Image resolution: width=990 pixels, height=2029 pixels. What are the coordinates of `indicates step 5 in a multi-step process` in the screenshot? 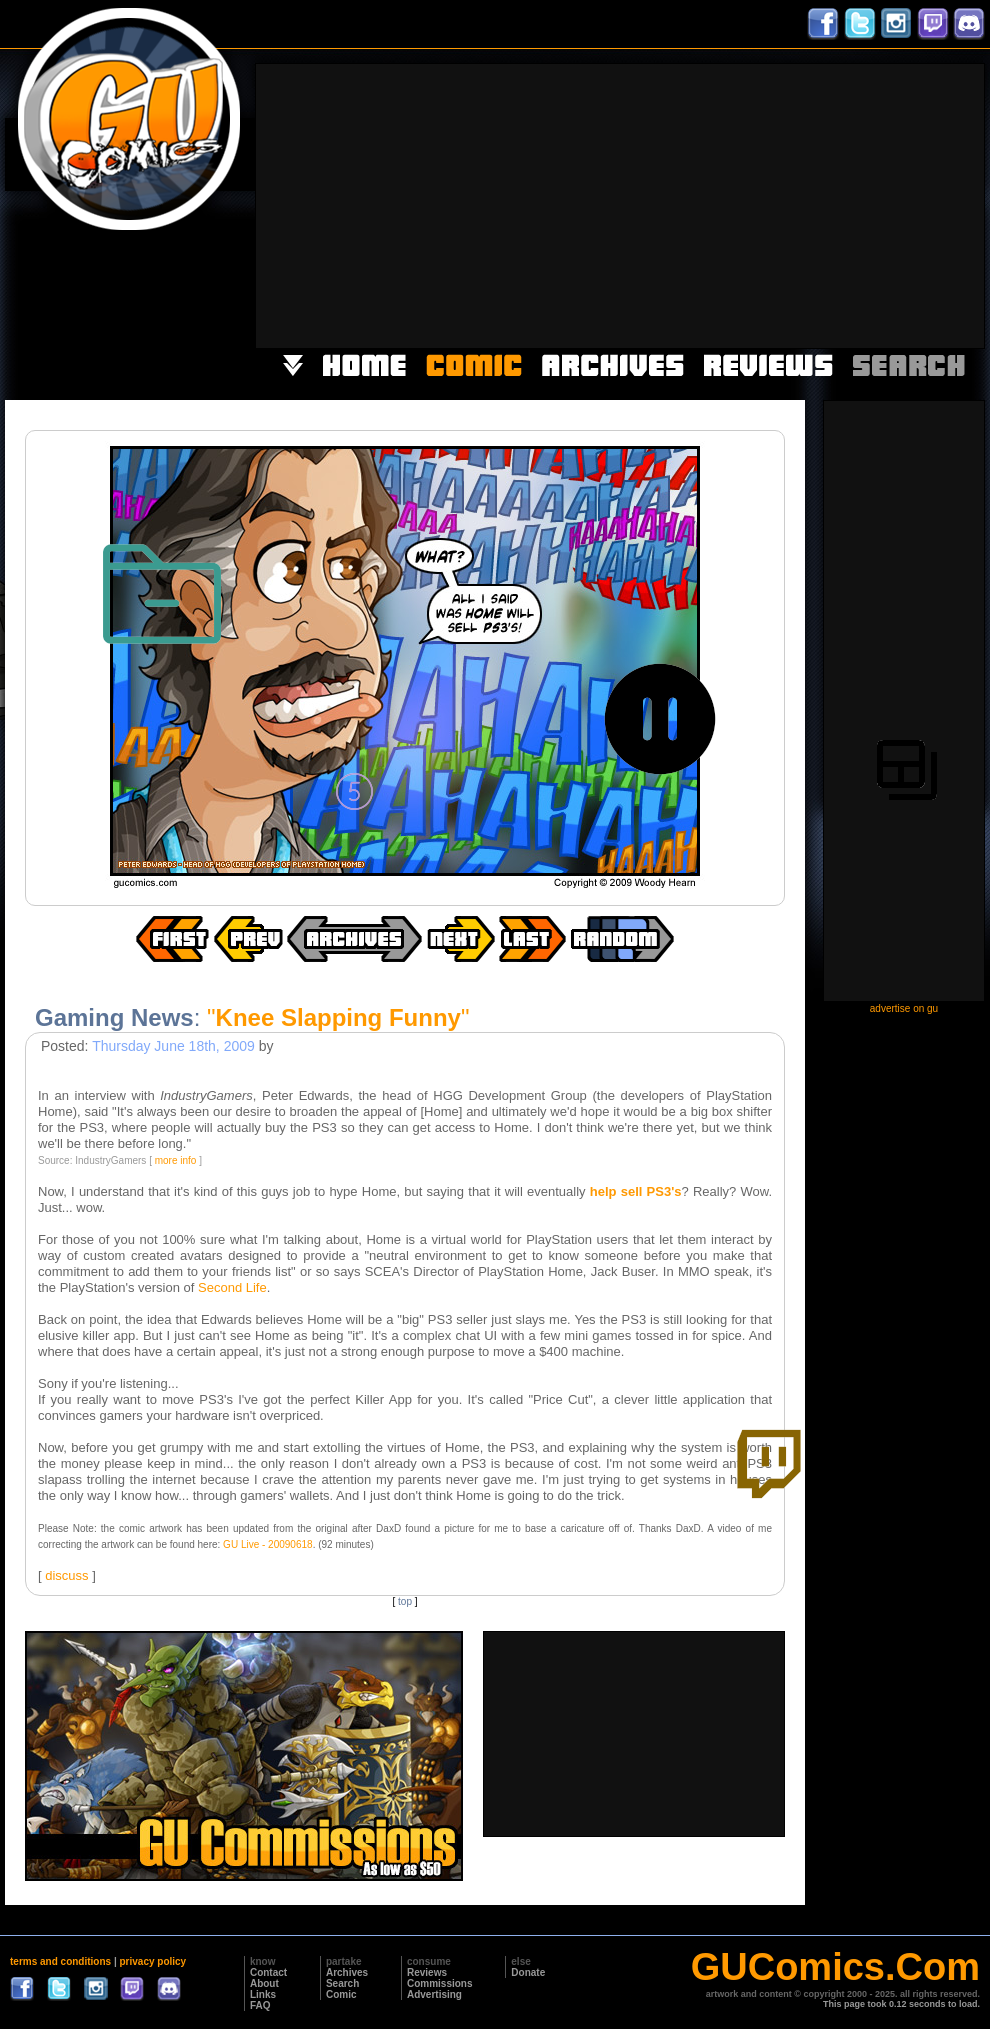 It's located at (354, 791).